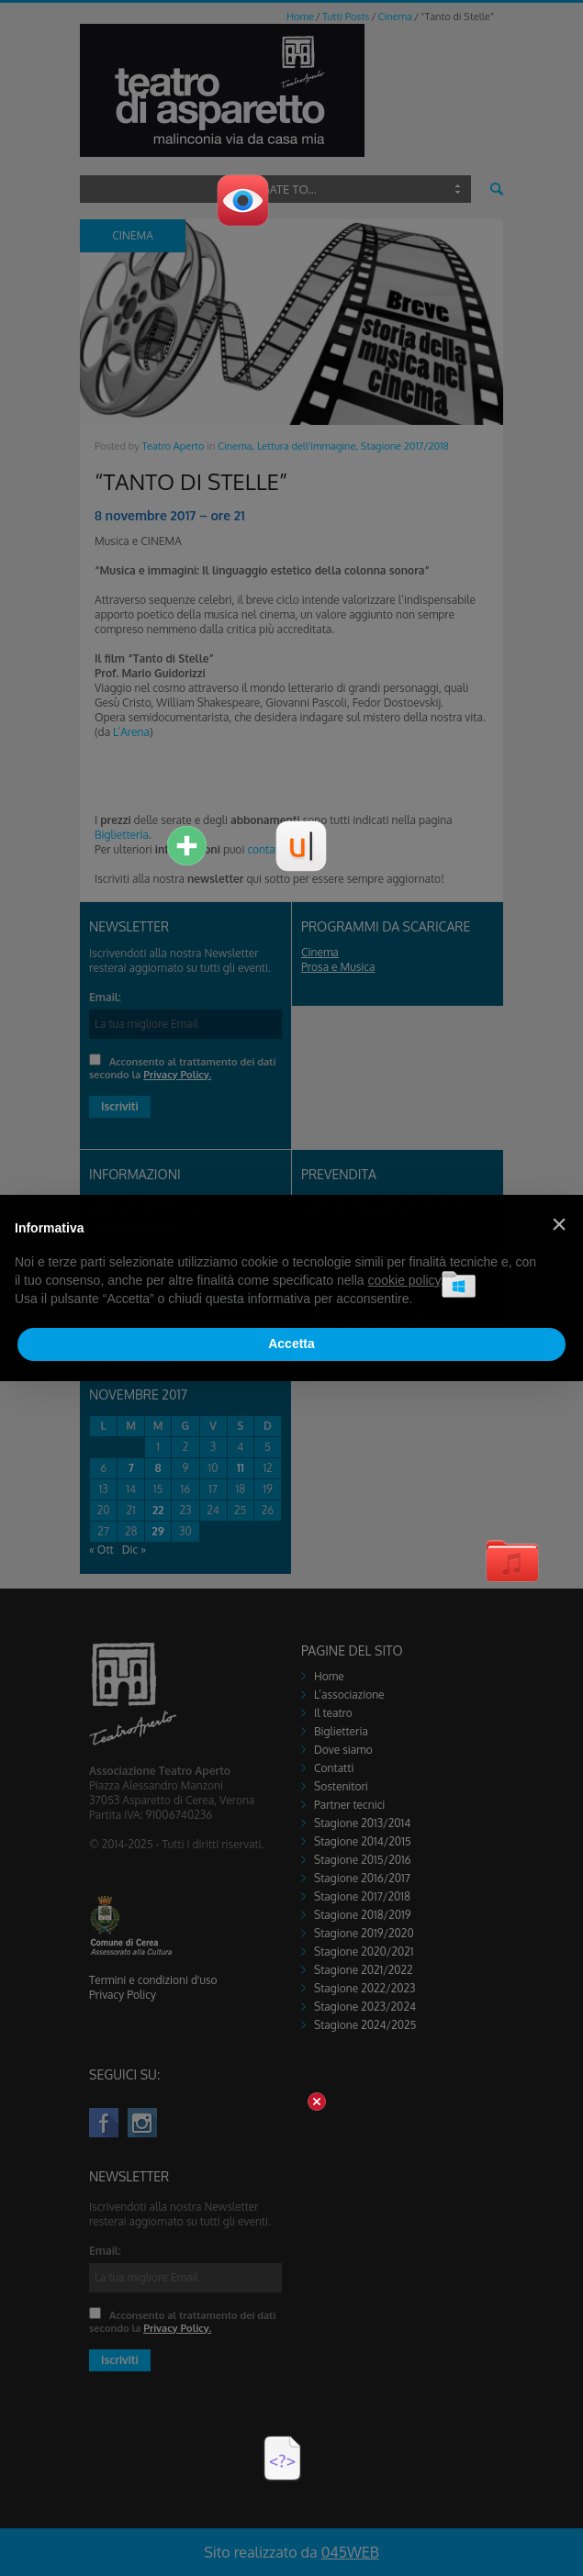 This screenshot has width=583, height=2576. What do you see at coordinates (512, 1561) in the screenshot?
I see `open your music files folder` at bounding box center [512, 1561].